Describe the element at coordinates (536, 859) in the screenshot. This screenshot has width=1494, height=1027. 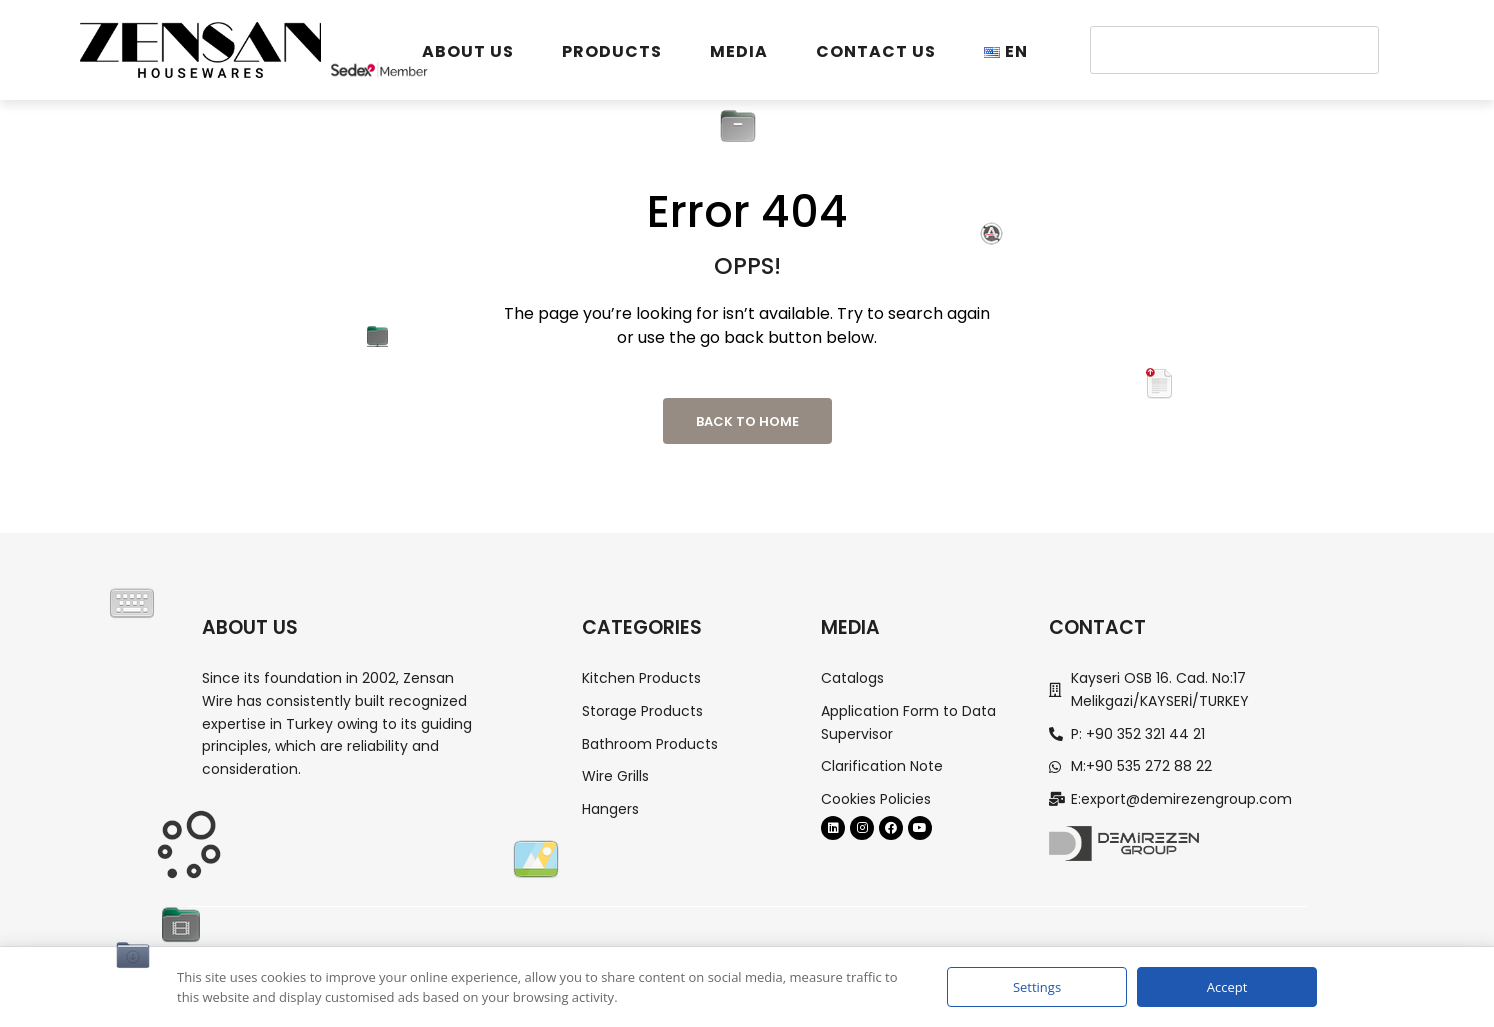
I see `open the photos app` at that location.